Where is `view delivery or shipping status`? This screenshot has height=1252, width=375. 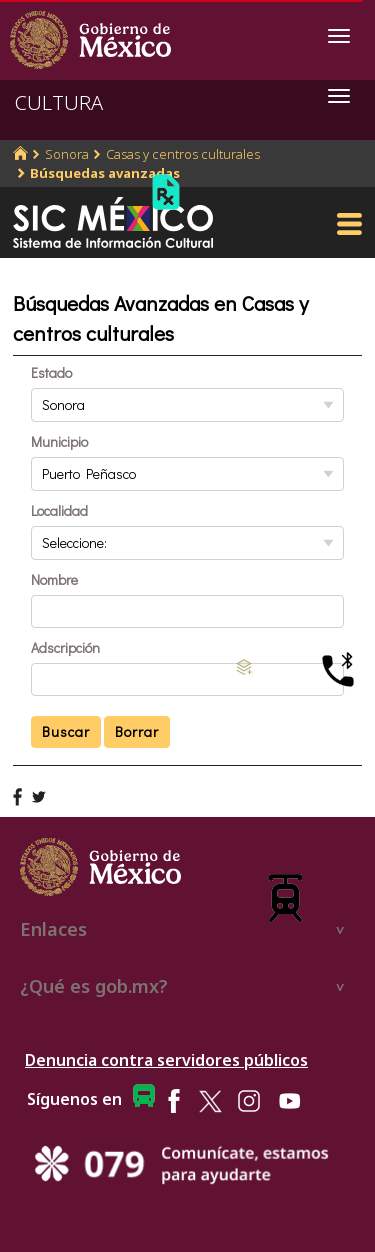 view delivery or shipping status is located at coordinates (144, 1095).